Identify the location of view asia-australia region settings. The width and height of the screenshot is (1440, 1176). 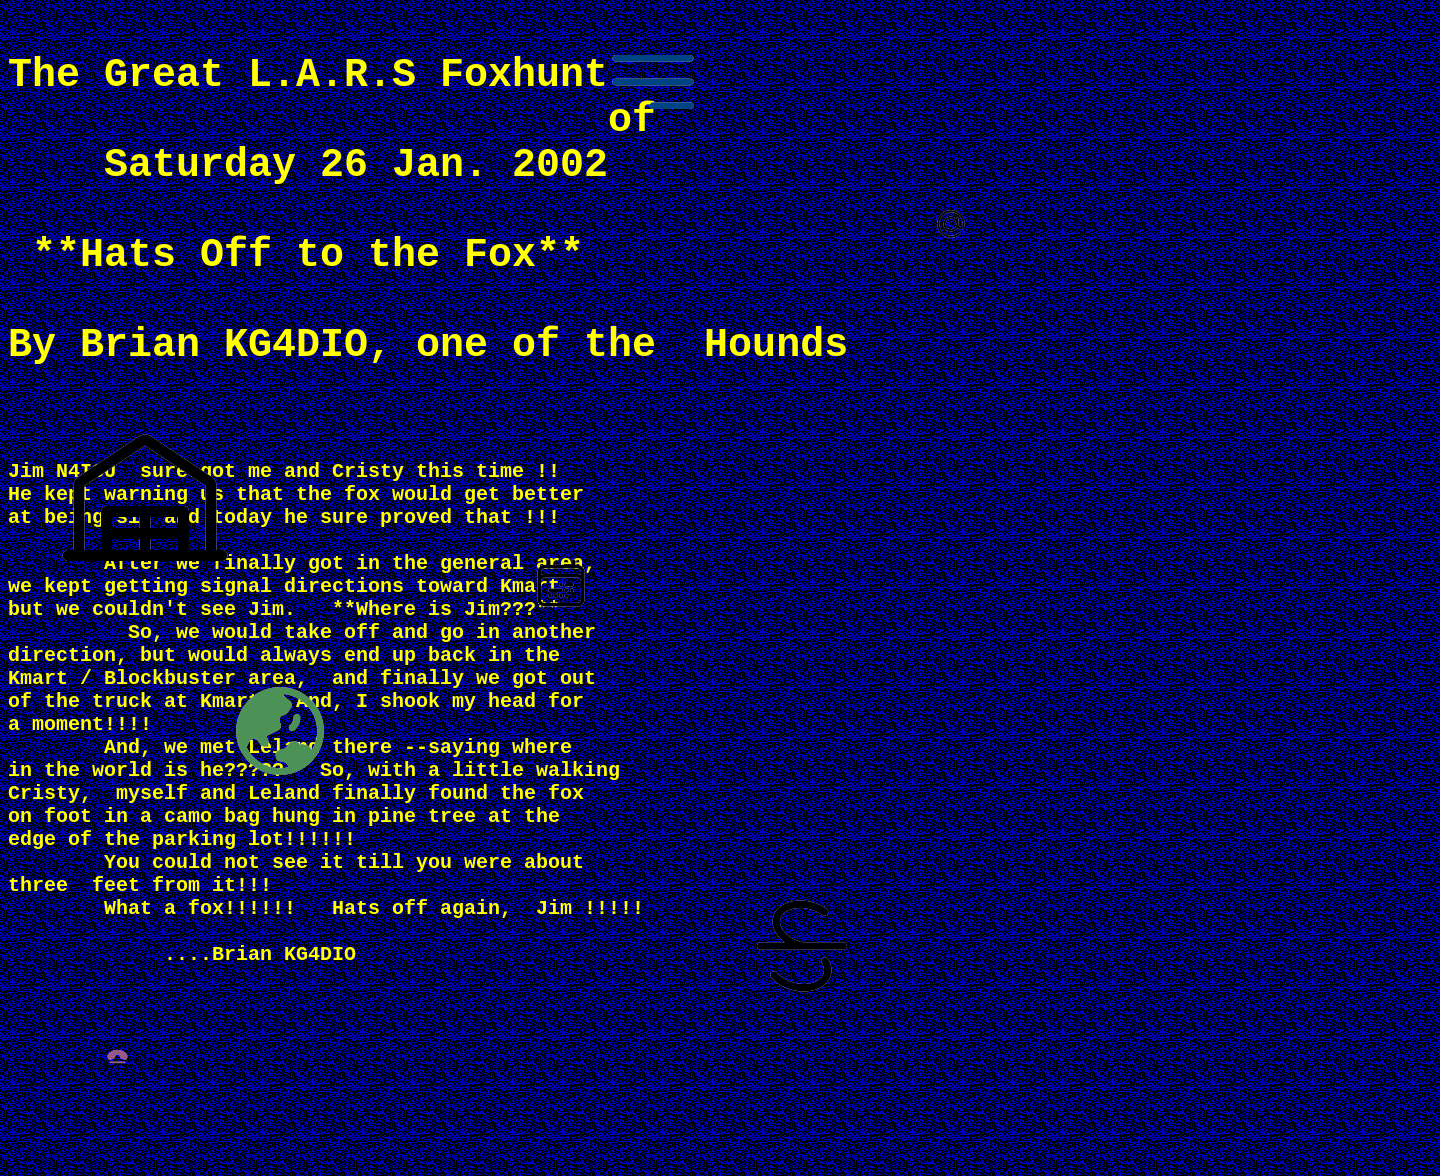
(280, 731).